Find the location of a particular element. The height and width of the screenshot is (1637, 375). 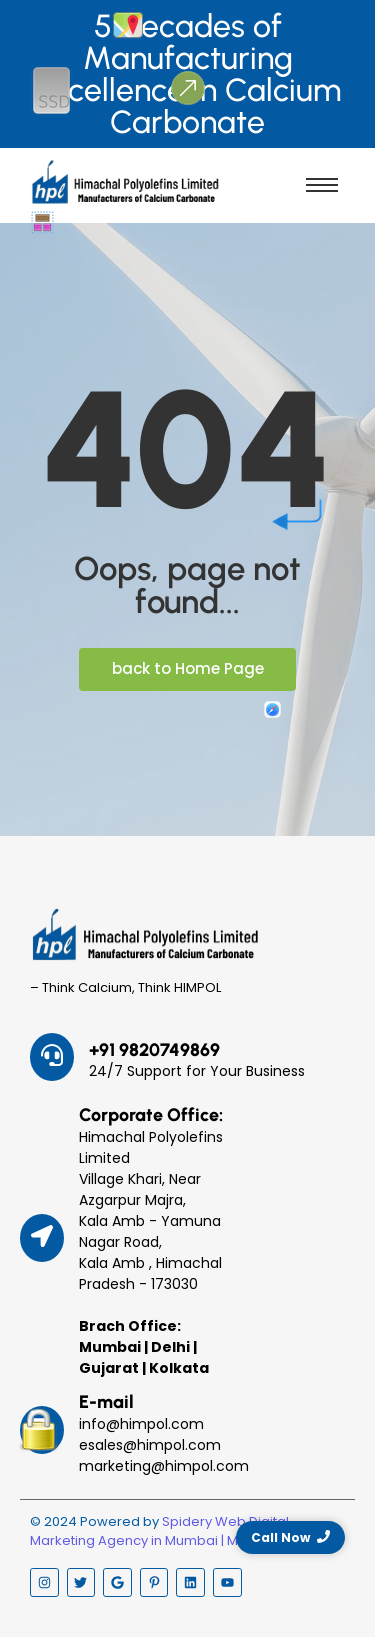

indicates a symbolic link or shortcut to another file is located at coordinates (188, 88).